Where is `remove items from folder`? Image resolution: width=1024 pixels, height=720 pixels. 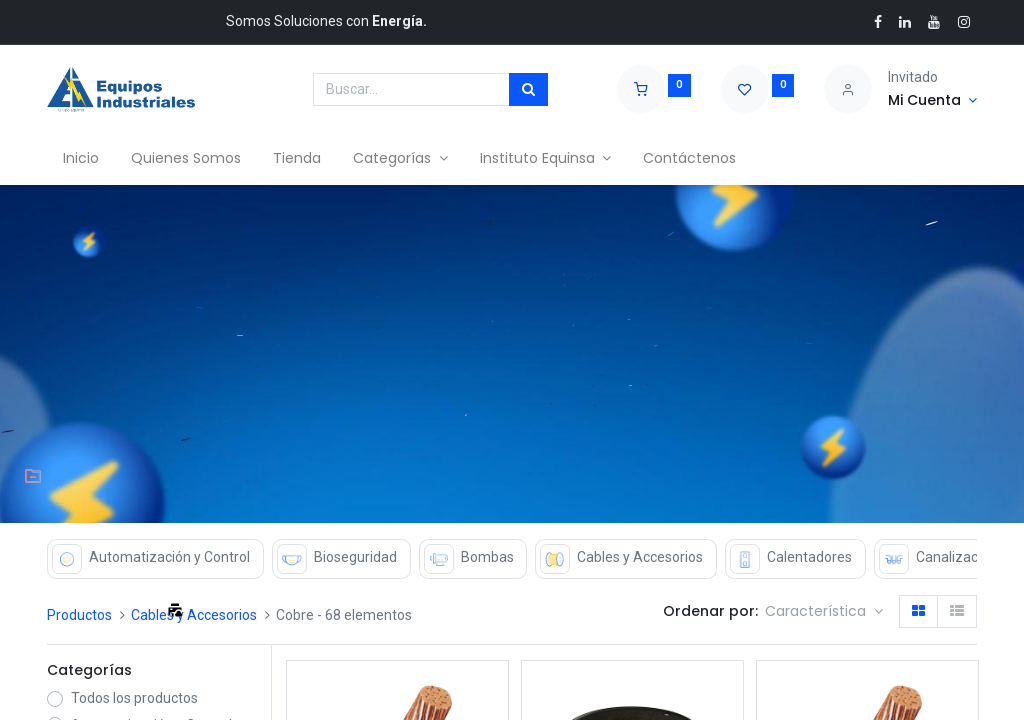
remove items from folder is located at coordinates (33, 476).